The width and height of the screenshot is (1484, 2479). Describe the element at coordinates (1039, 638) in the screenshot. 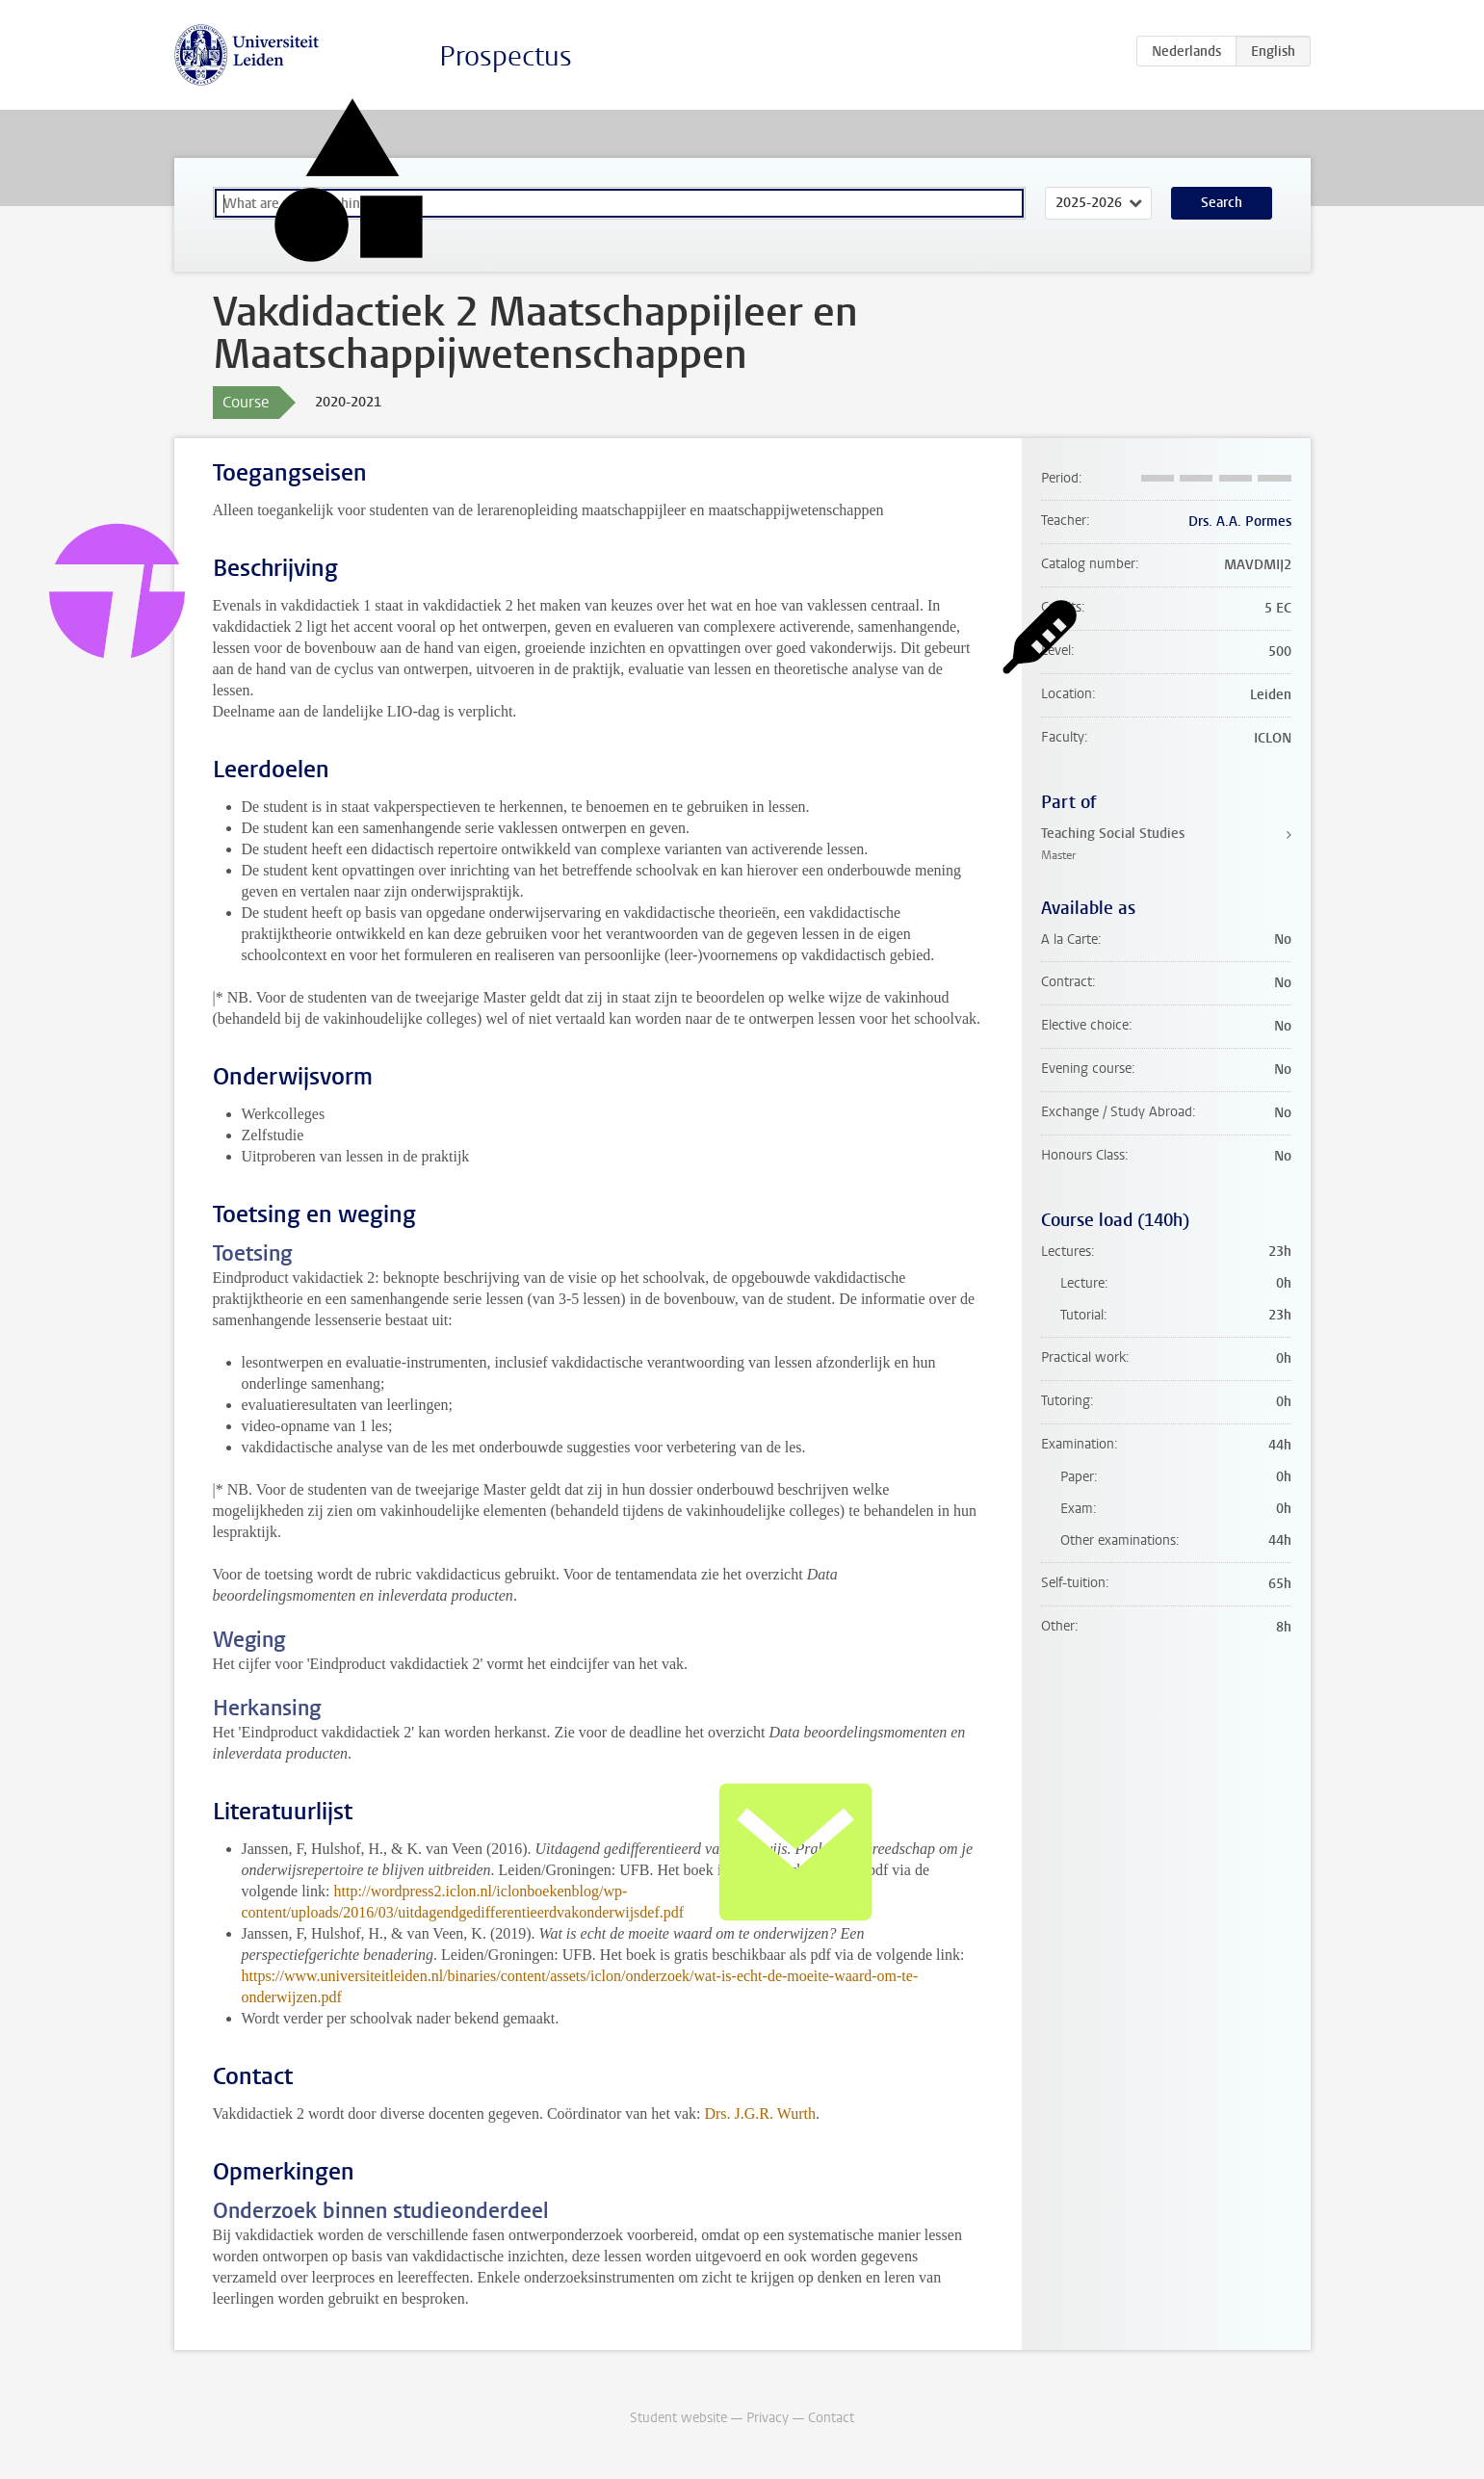

I see `check temperature or health status` at that location.